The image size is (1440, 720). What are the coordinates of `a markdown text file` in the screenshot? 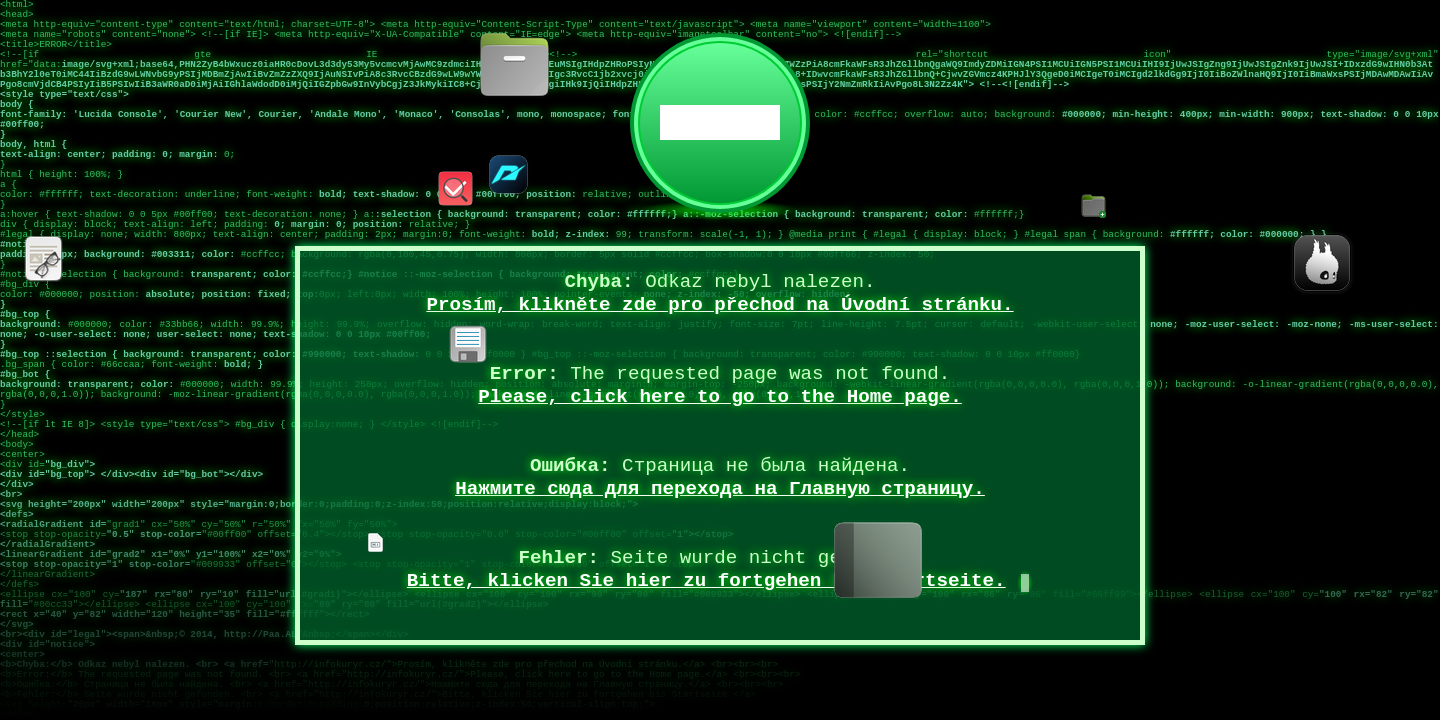 It's located at (375, 542).